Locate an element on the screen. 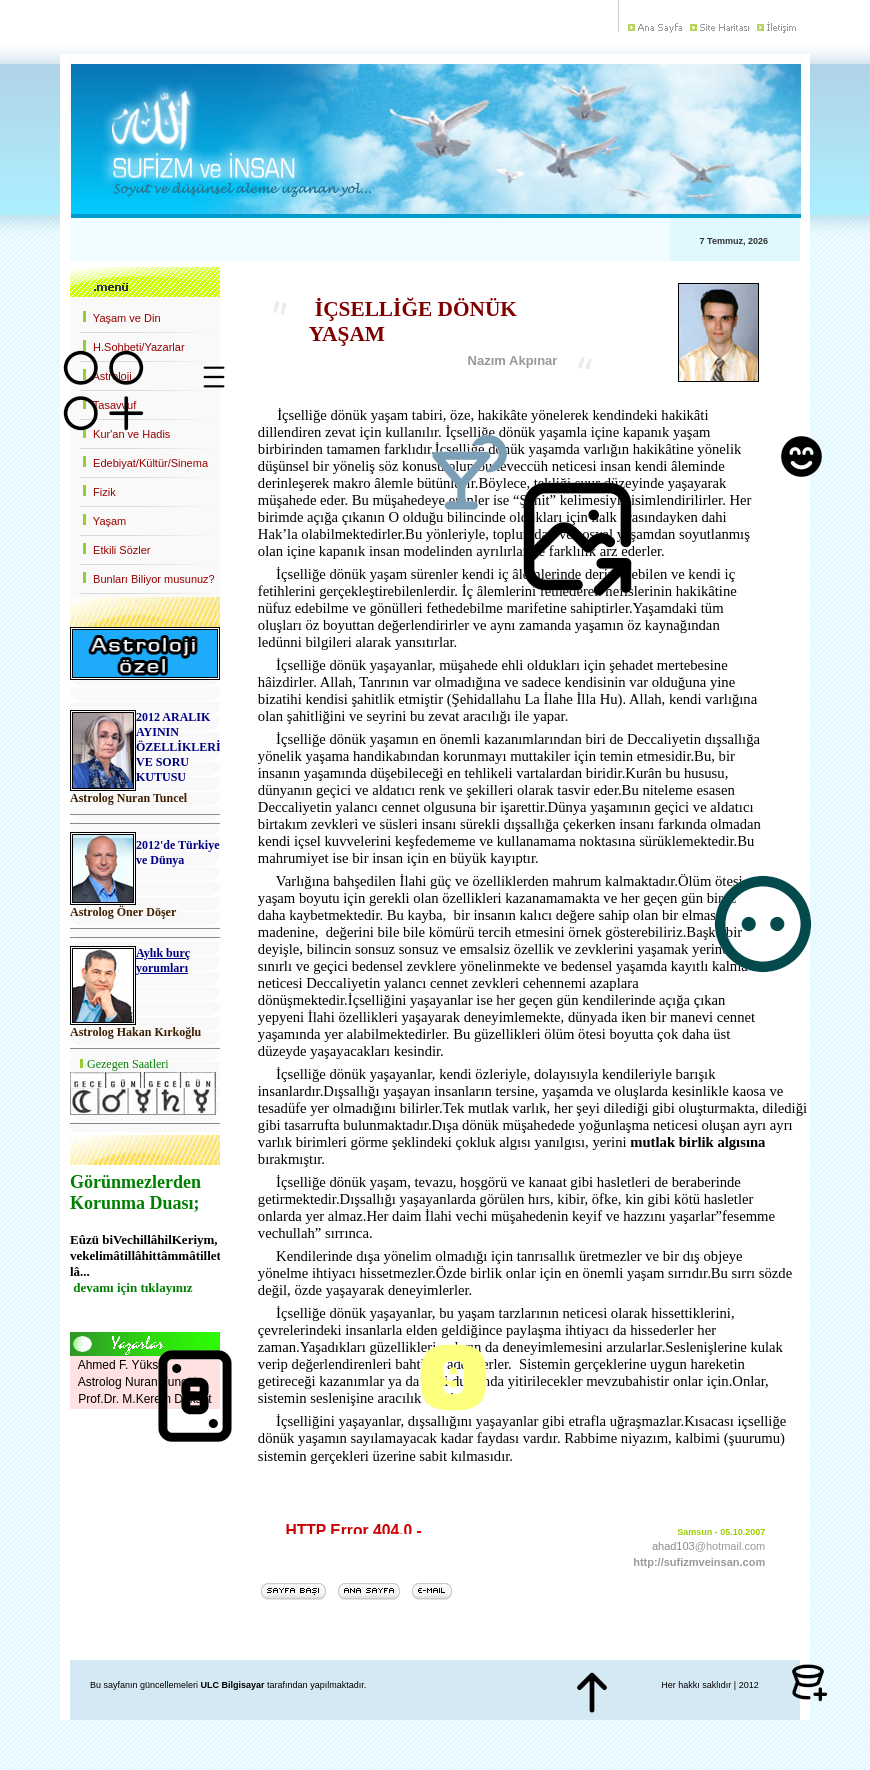 This screenshot has width=870, height=1770. toggle medium density view for list items is located at coordinates (214, 377).